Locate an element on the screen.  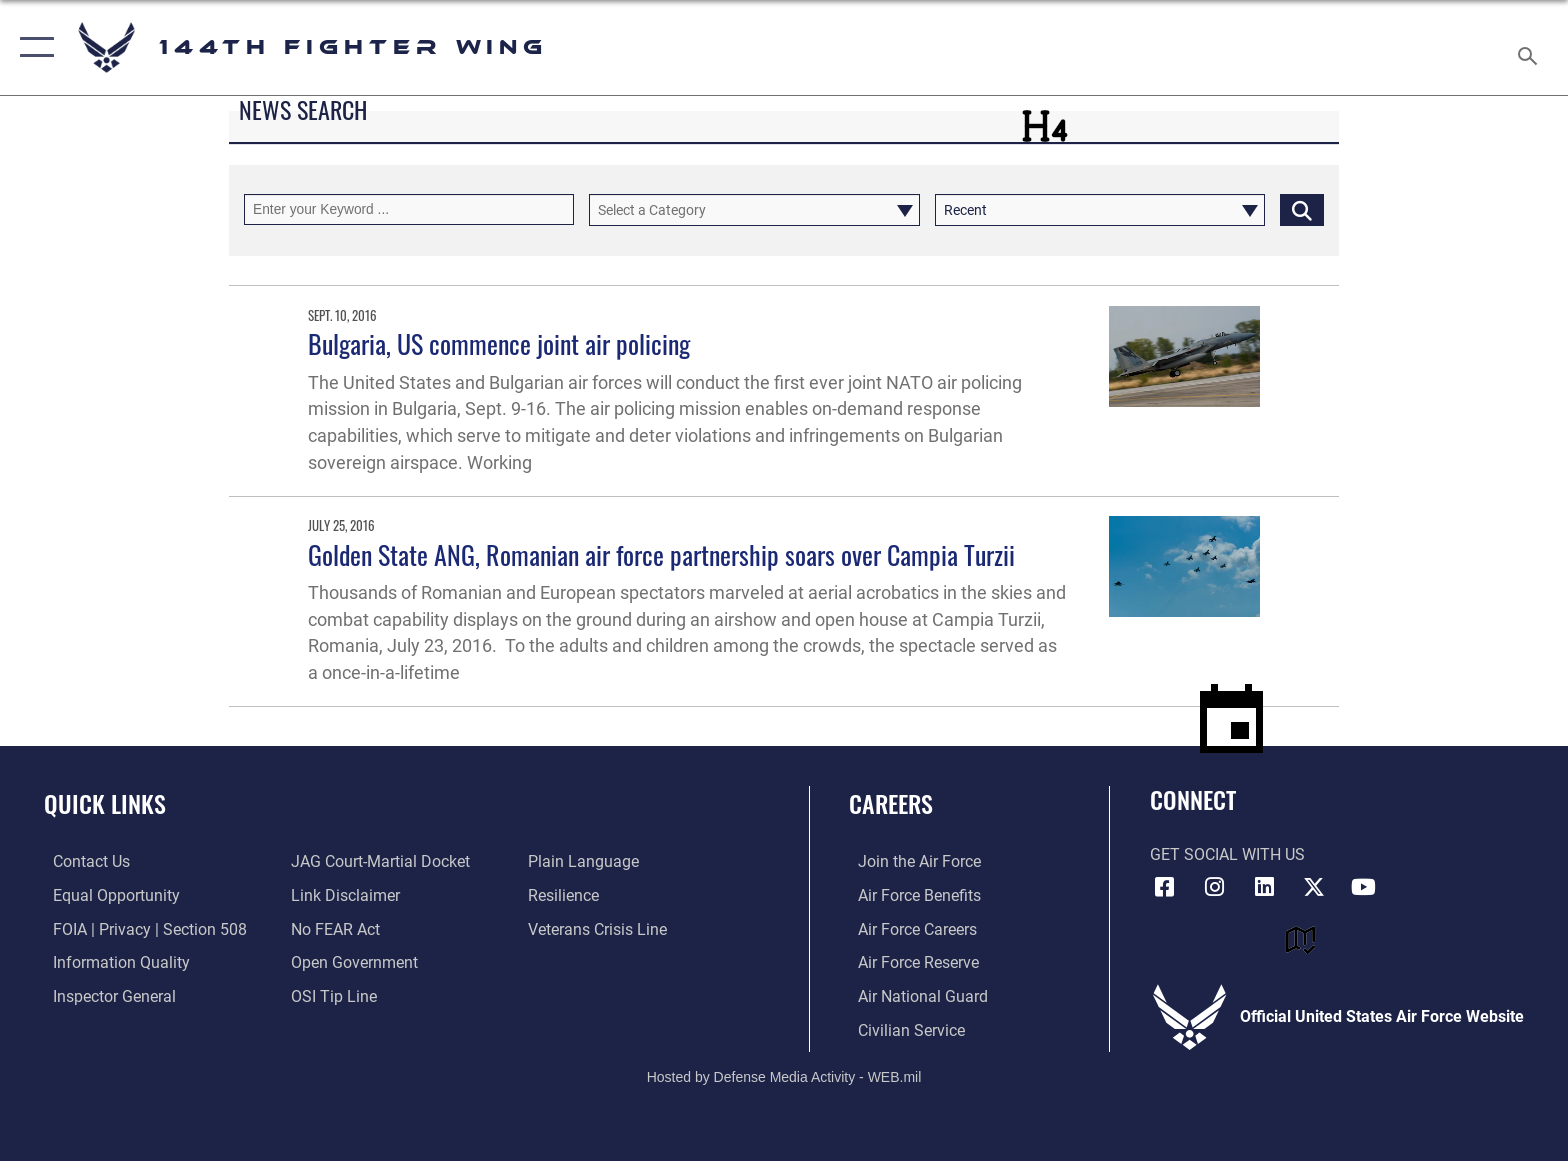
format text as heading level 4 is located at coordinates (1045, 126).